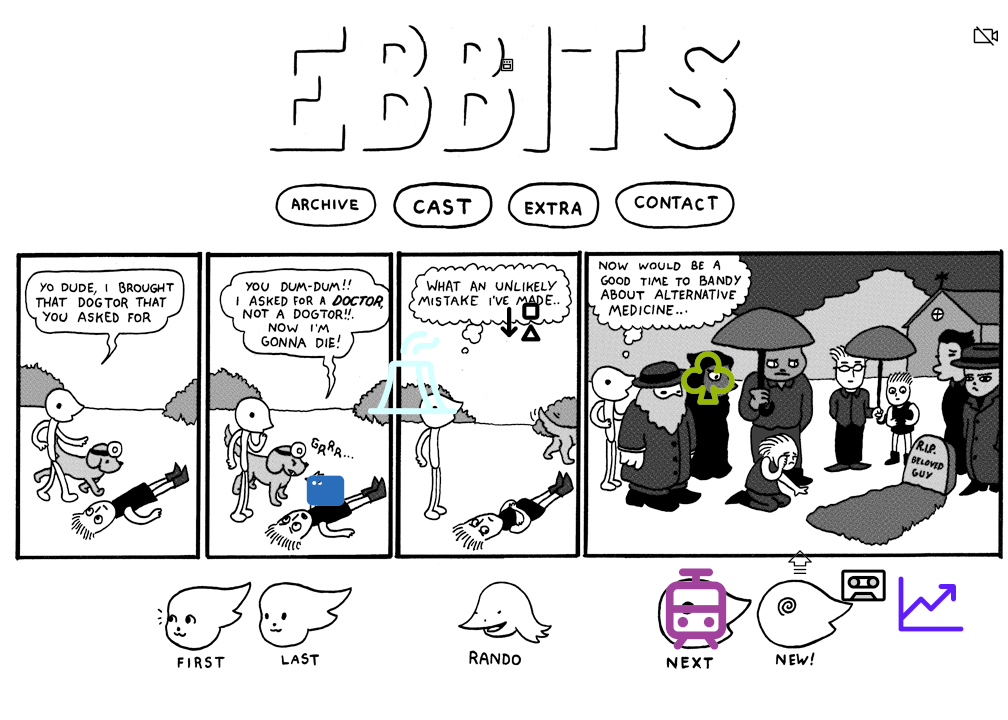 Image resolution: width=1008 pixels, height=720 pixels. Describe the element at coordinates (696, 609) in the screenshot. I see `view tram or light rail transit options` at that location.